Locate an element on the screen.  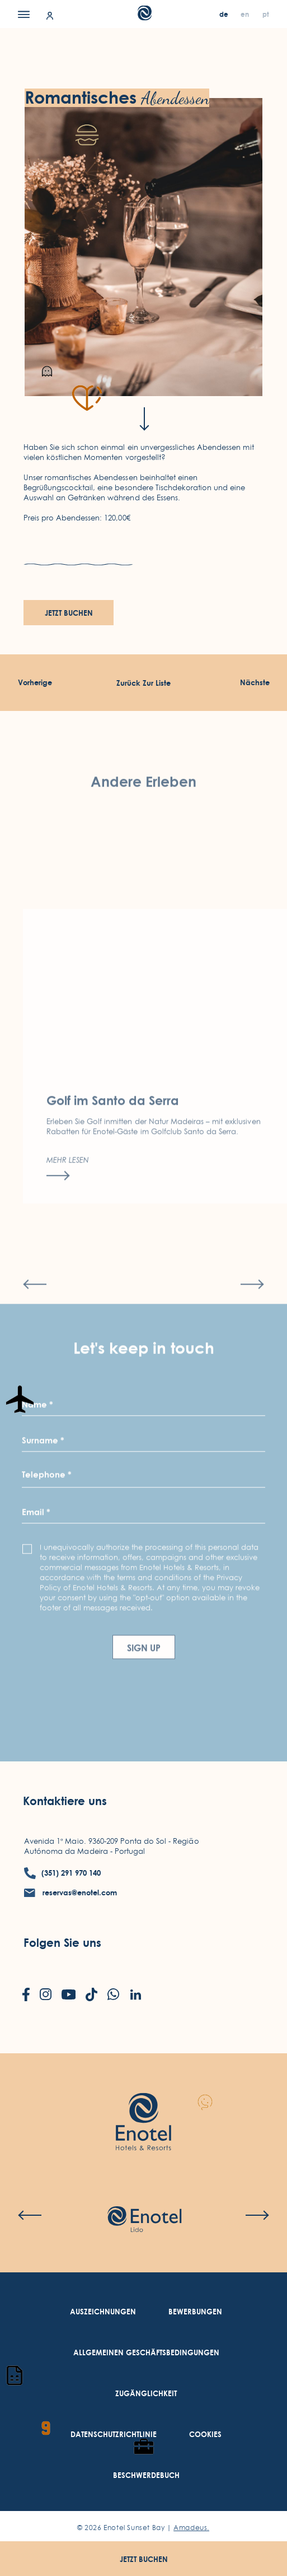
indicates partial like or favorite status is located at coordinates (87, 397).